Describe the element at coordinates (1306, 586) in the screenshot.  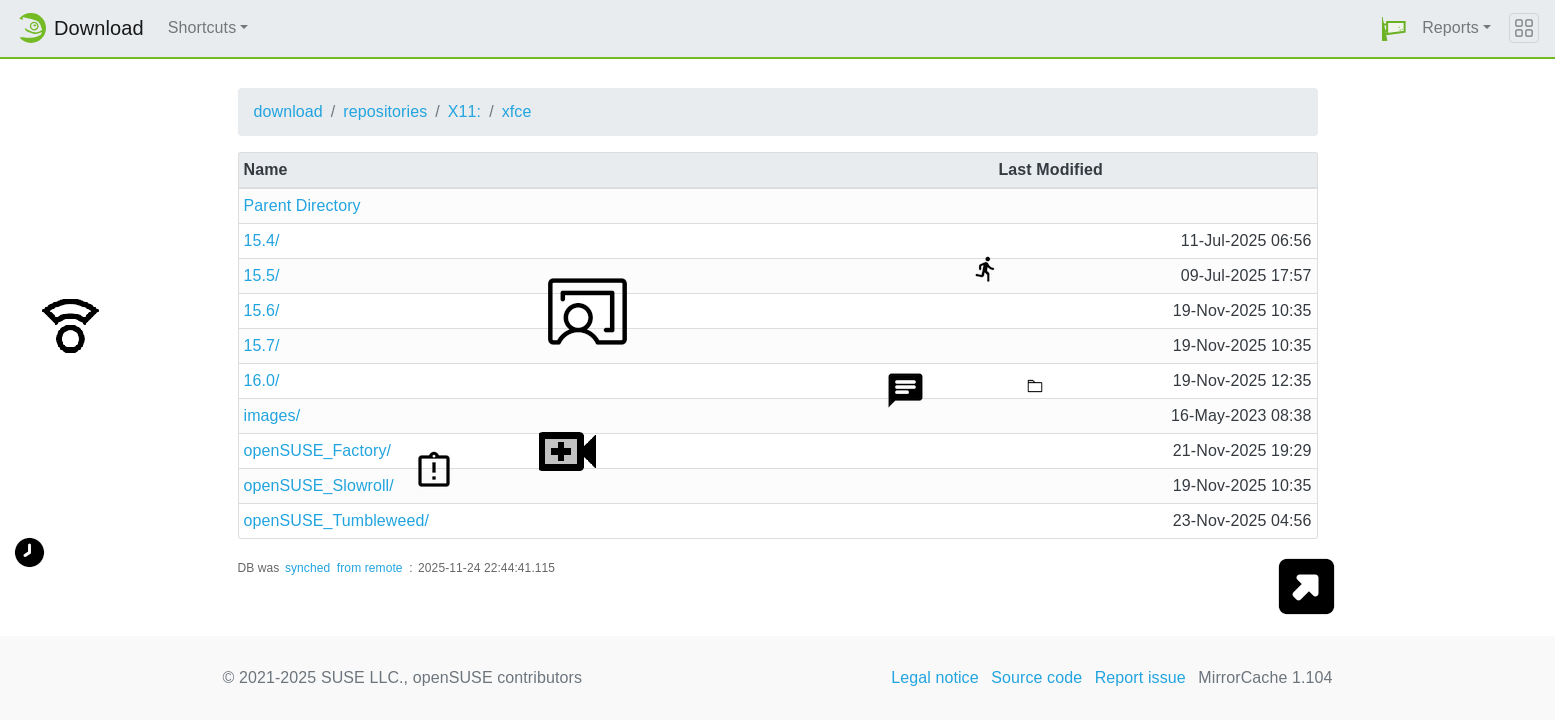
I see `open link in a new window or tab` at that location.